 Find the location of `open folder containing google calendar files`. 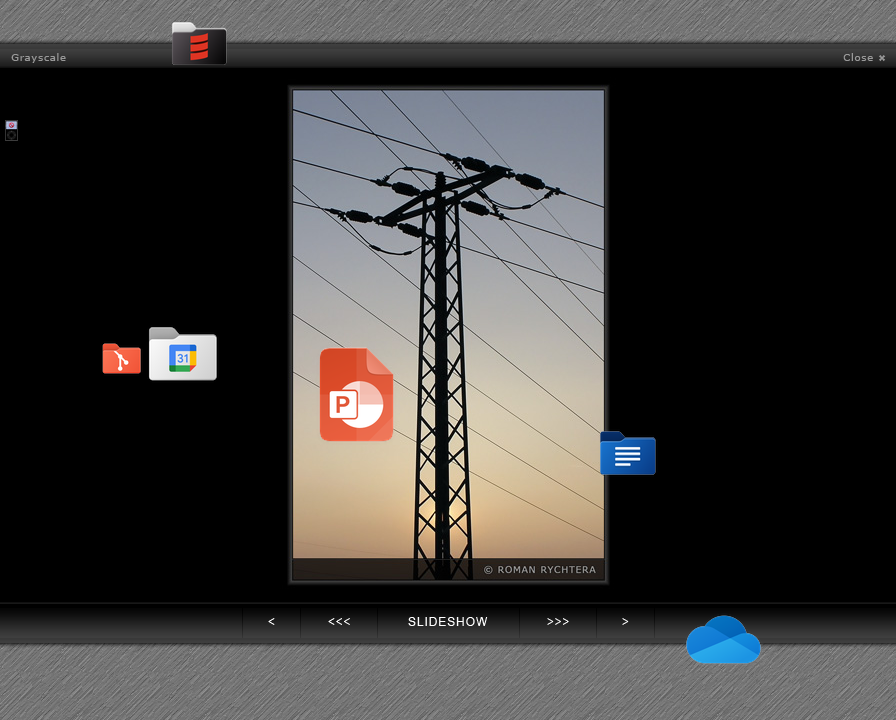

open folder containing google calendar files is located at coordinates (182, 355).